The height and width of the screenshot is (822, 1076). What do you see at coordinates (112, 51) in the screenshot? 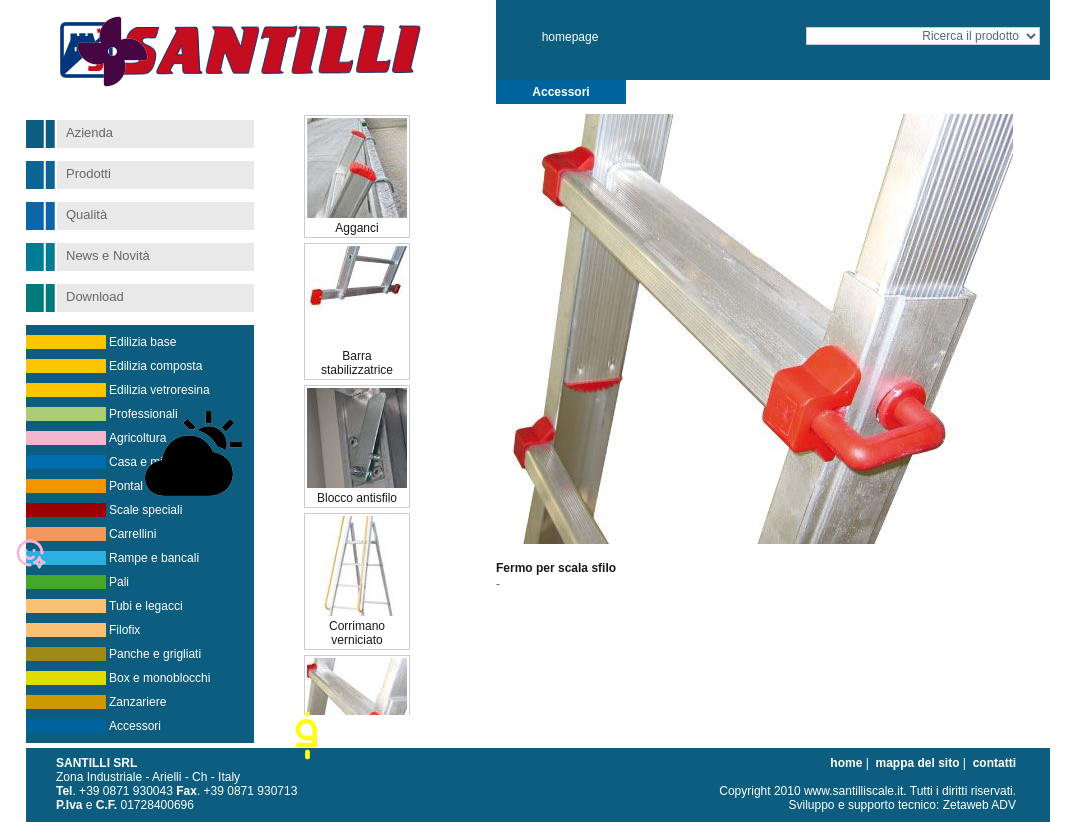
I see `toggle fan or ventilation control` at bounding box center [112, 51].